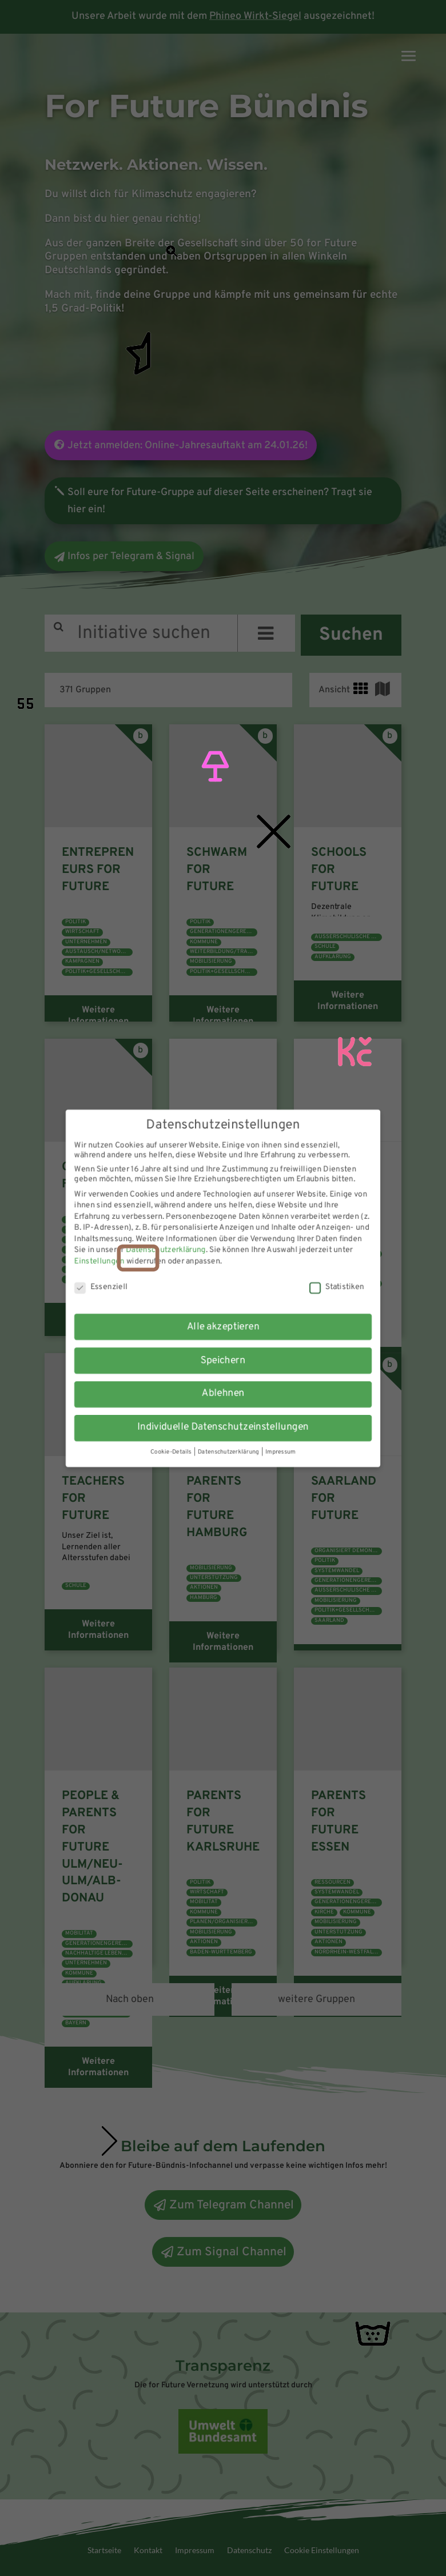 The height and width of the screenshot is (2576, 446). I want to click on indicates item number 55 in a list or sequence, so click(25, 703).